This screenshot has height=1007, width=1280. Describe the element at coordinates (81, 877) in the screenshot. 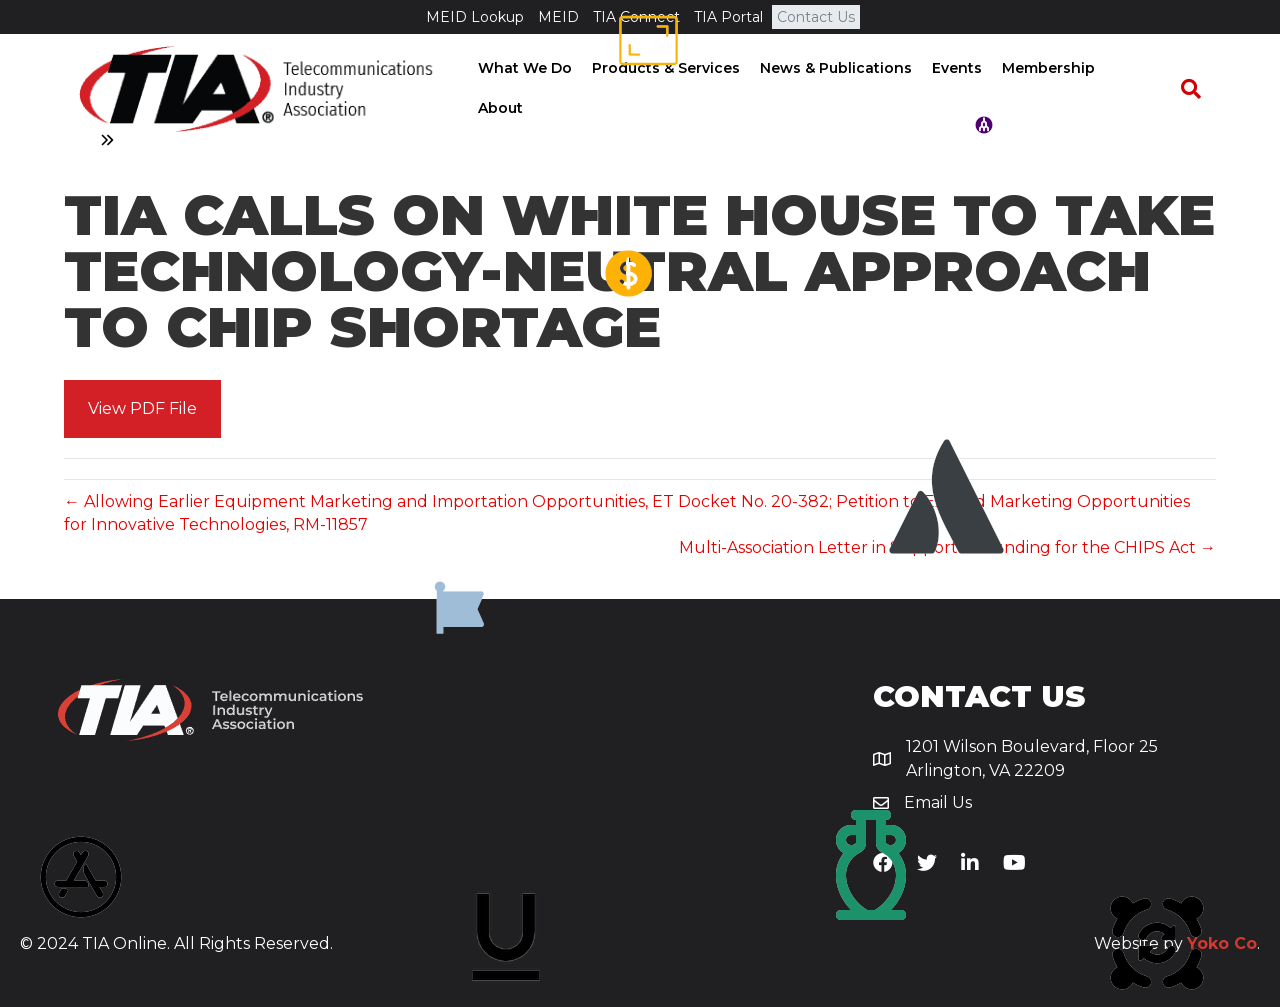

I see `open the Apple App Store` at that location.